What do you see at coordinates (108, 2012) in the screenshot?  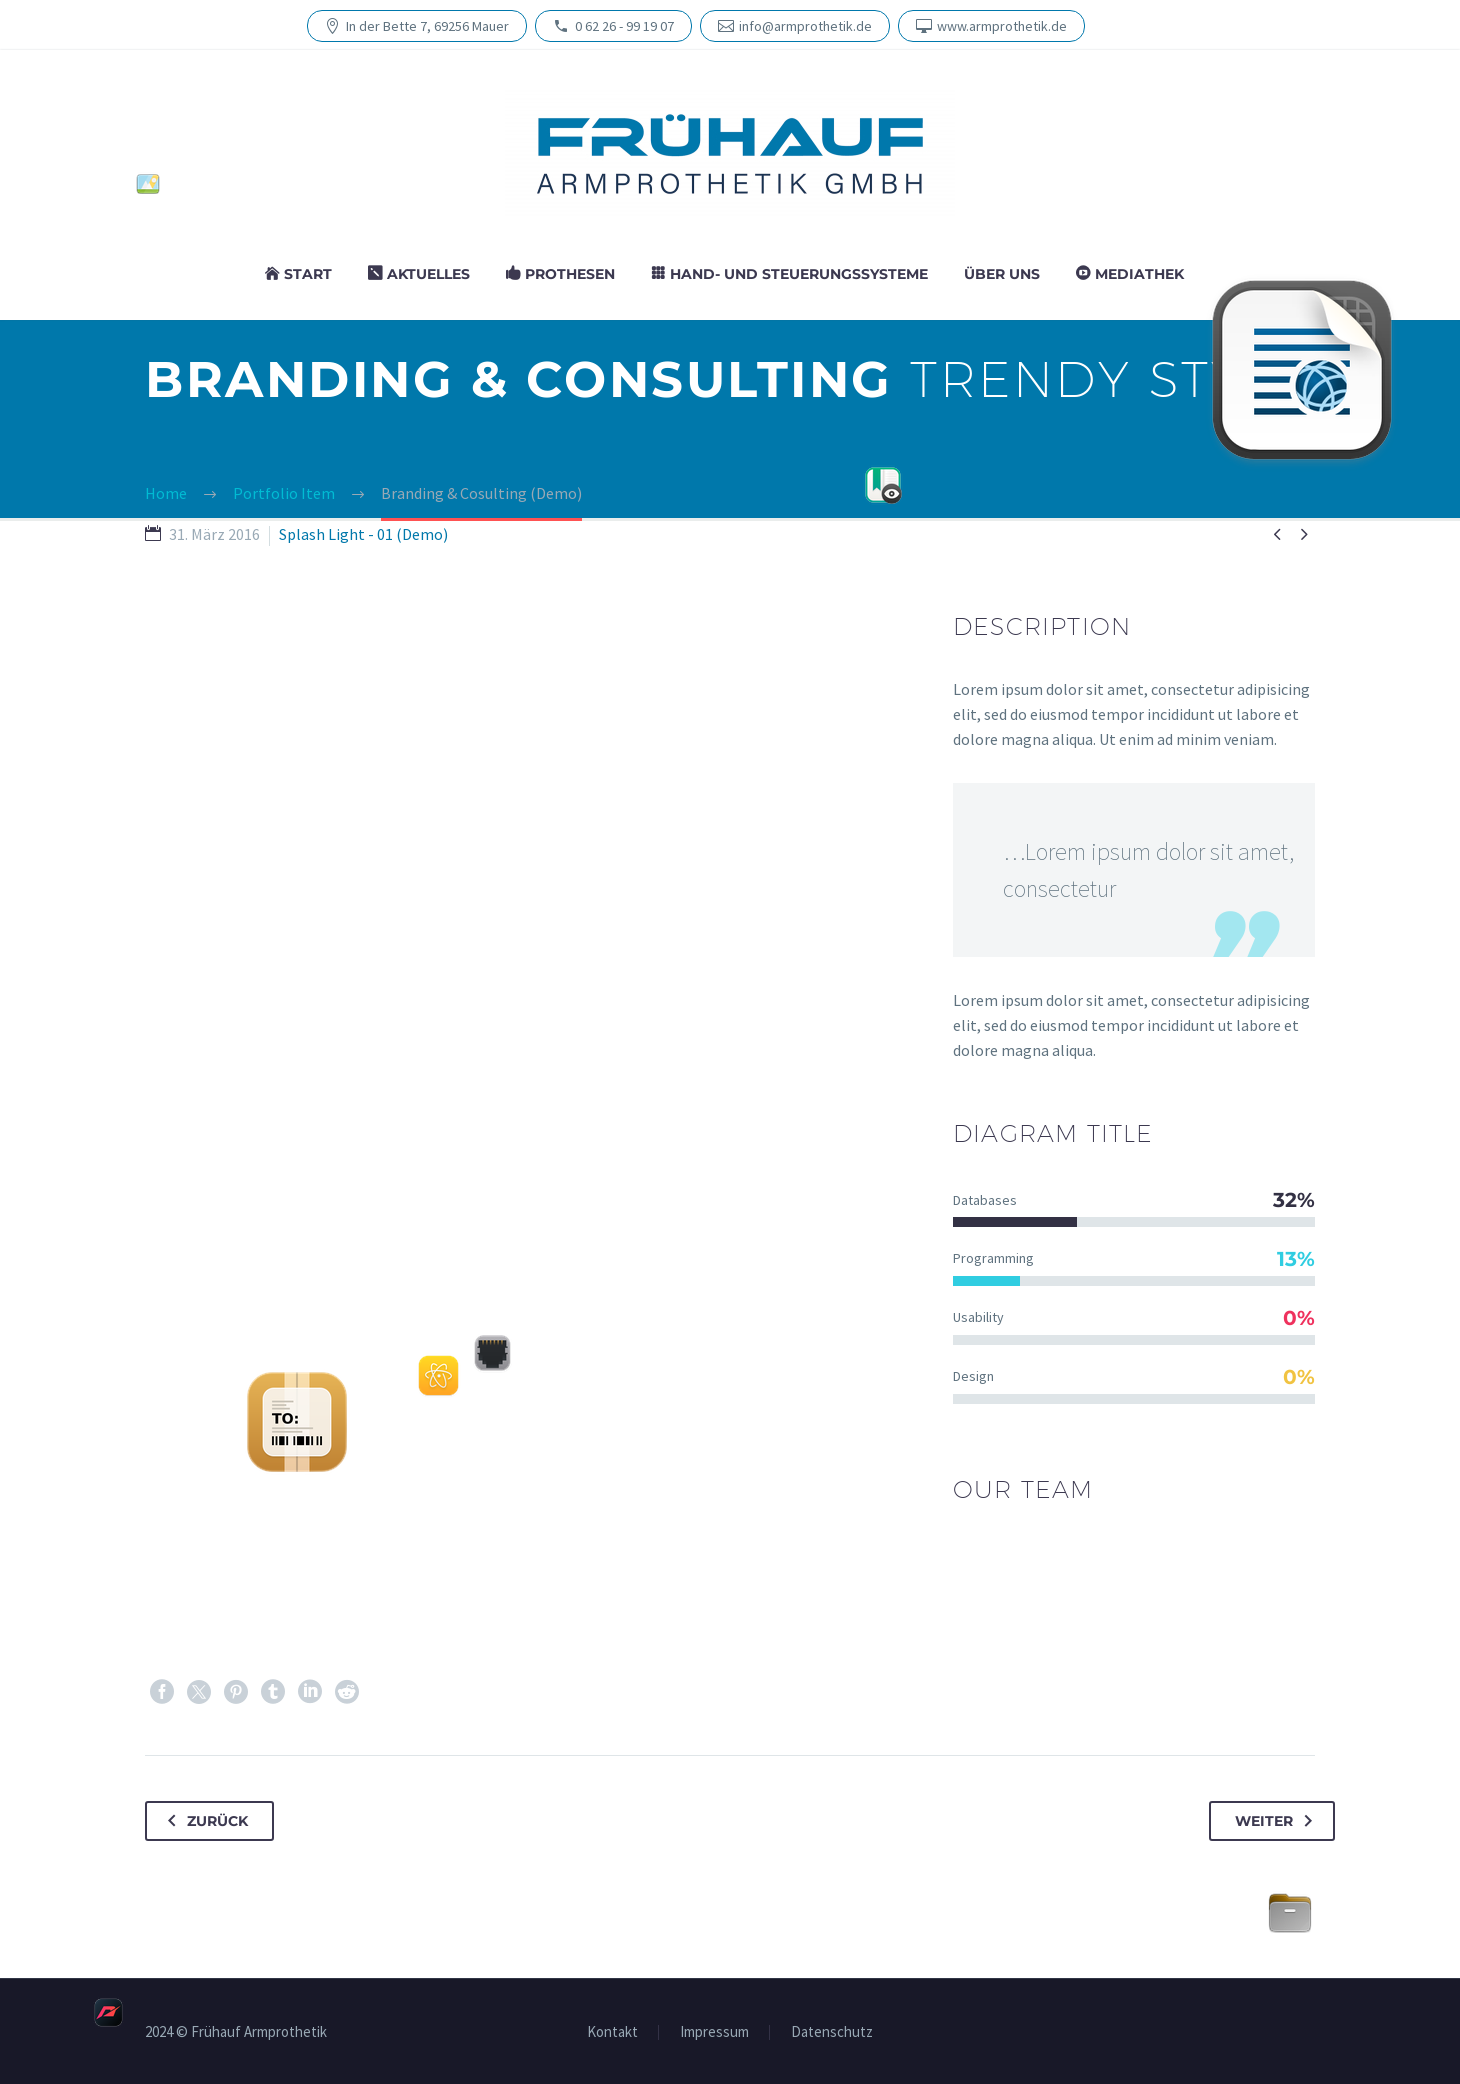 I see `launch need for speed payback` at bounding box center [108, 2012].